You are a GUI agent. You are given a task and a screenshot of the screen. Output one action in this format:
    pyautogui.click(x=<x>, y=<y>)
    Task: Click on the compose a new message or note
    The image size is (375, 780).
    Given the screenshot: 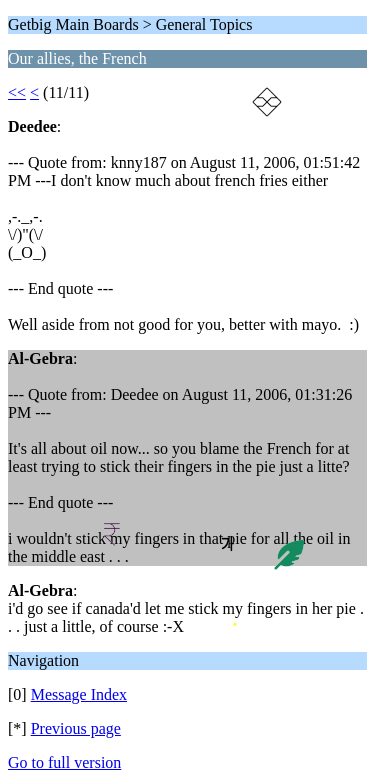 What is the action you would take?
    pyautogui.click(x=289, y=555)
    